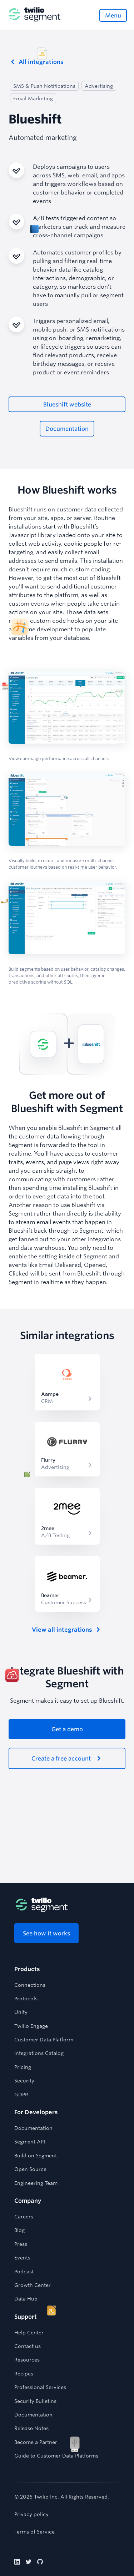 The height and width of the screenshot is (2576, 134). What do you see at coordinates (4, 900) in the screenshot?
I see `reply to all recipients of an email` at bounding box center [4, 900].